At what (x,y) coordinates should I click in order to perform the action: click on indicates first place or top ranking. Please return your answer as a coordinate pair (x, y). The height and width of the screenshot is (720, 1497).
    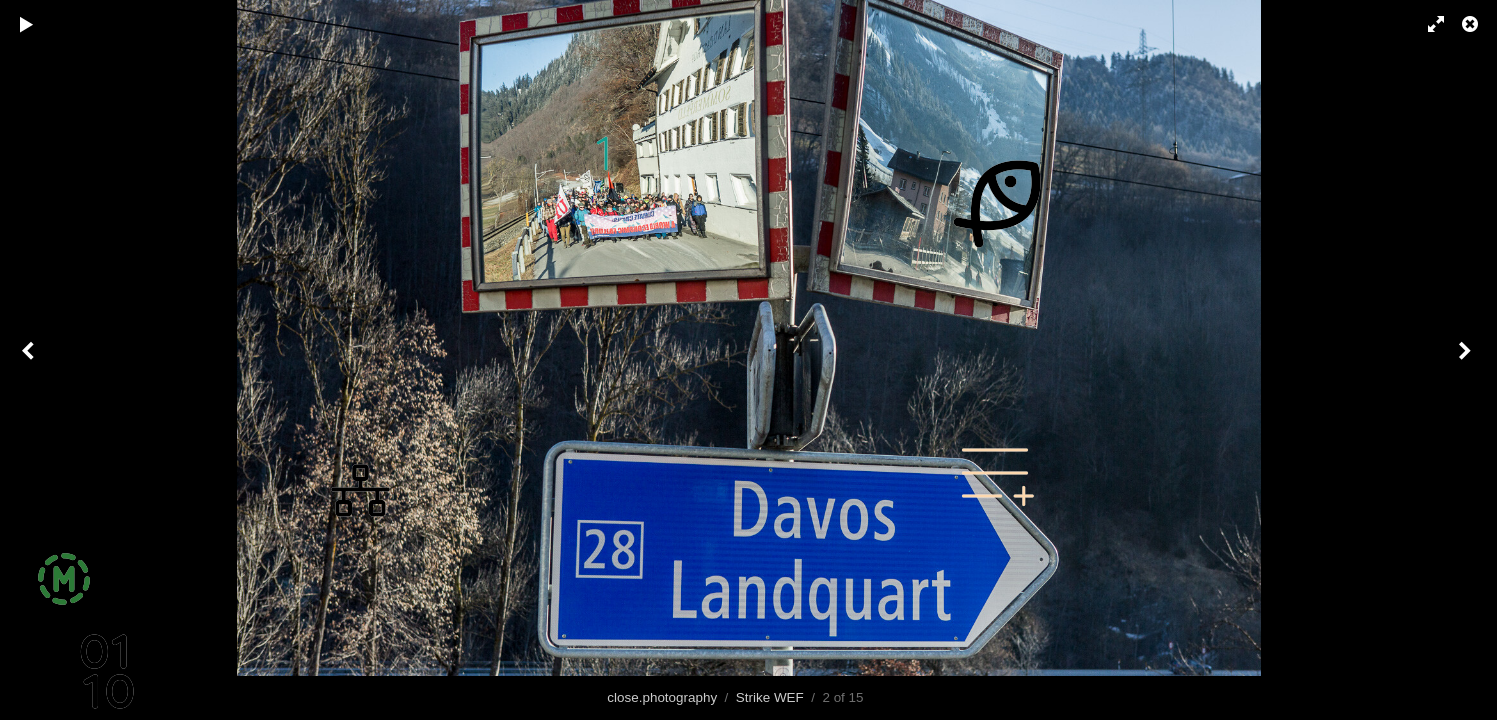
    Looking at the image, I should click on (604, 153).